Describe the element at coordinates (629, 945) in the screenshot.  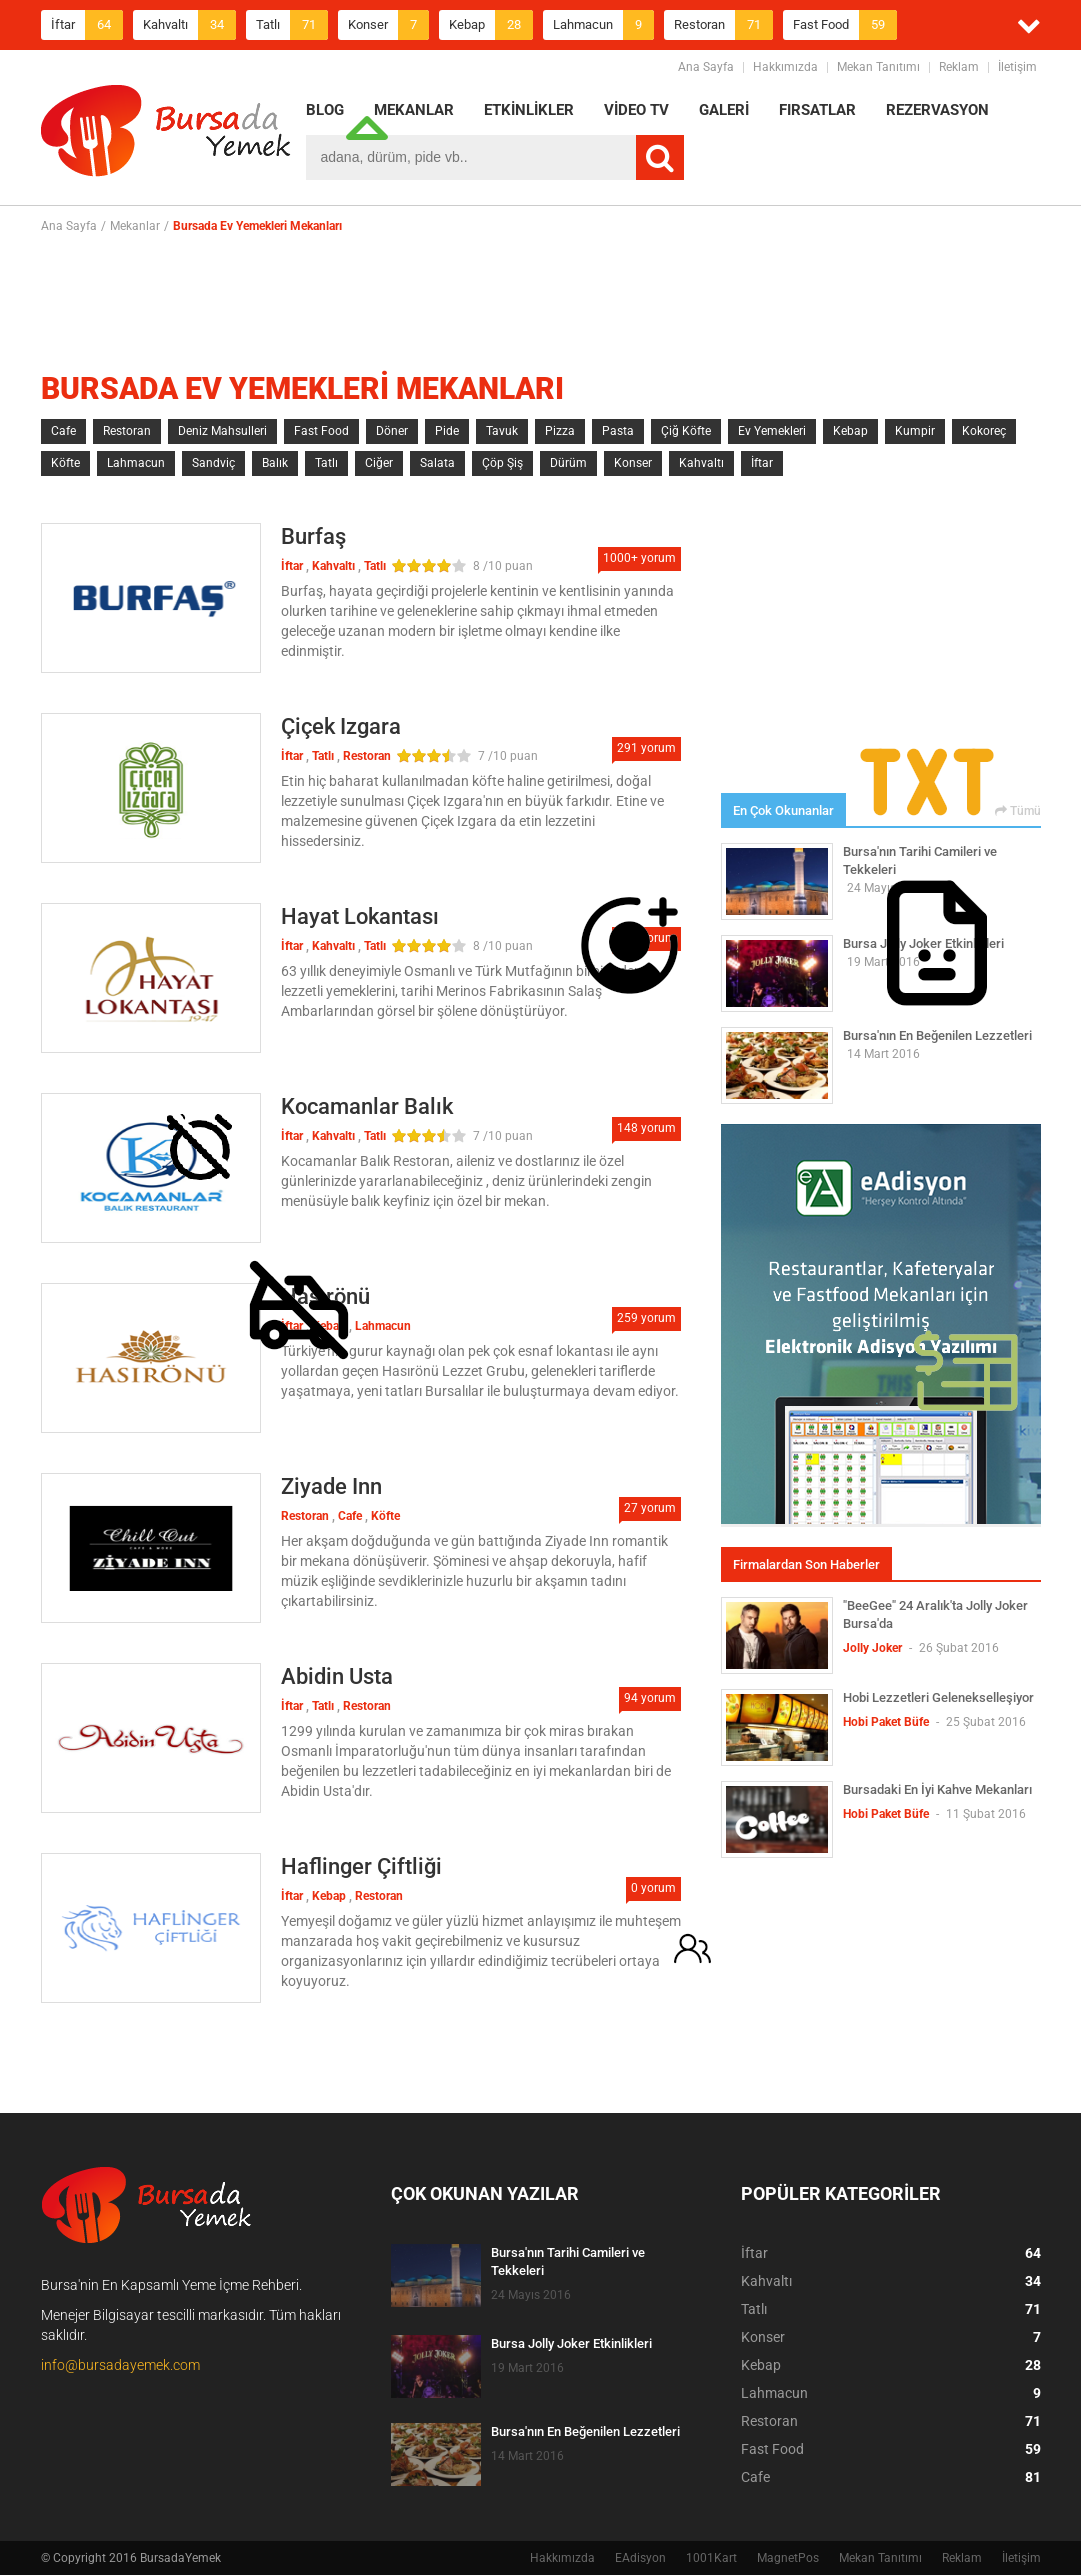
I see `add a new user or contact` at that location.